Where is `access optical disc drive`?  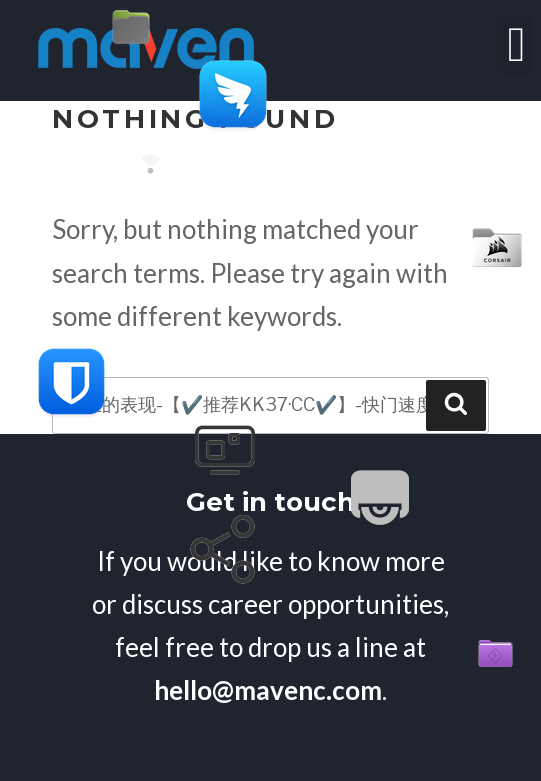 access optical disc drive is located at coordinates (380, 496).